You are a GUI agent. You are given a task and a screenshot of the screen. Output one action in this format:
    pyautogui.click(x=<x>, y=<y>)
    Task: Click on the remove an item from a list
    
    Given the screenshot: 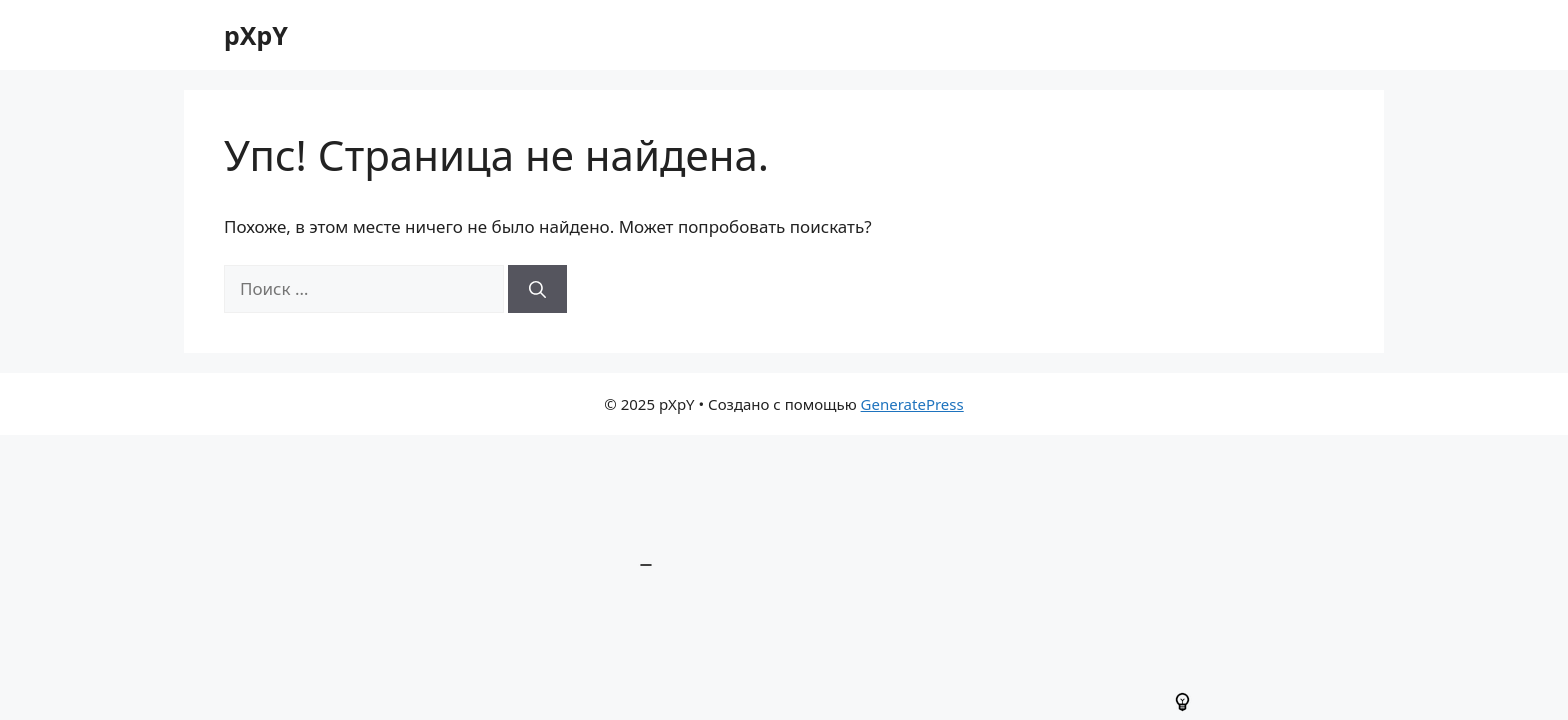 What is the action you would take?
    pyautogui.click(x=646, y=565)
    